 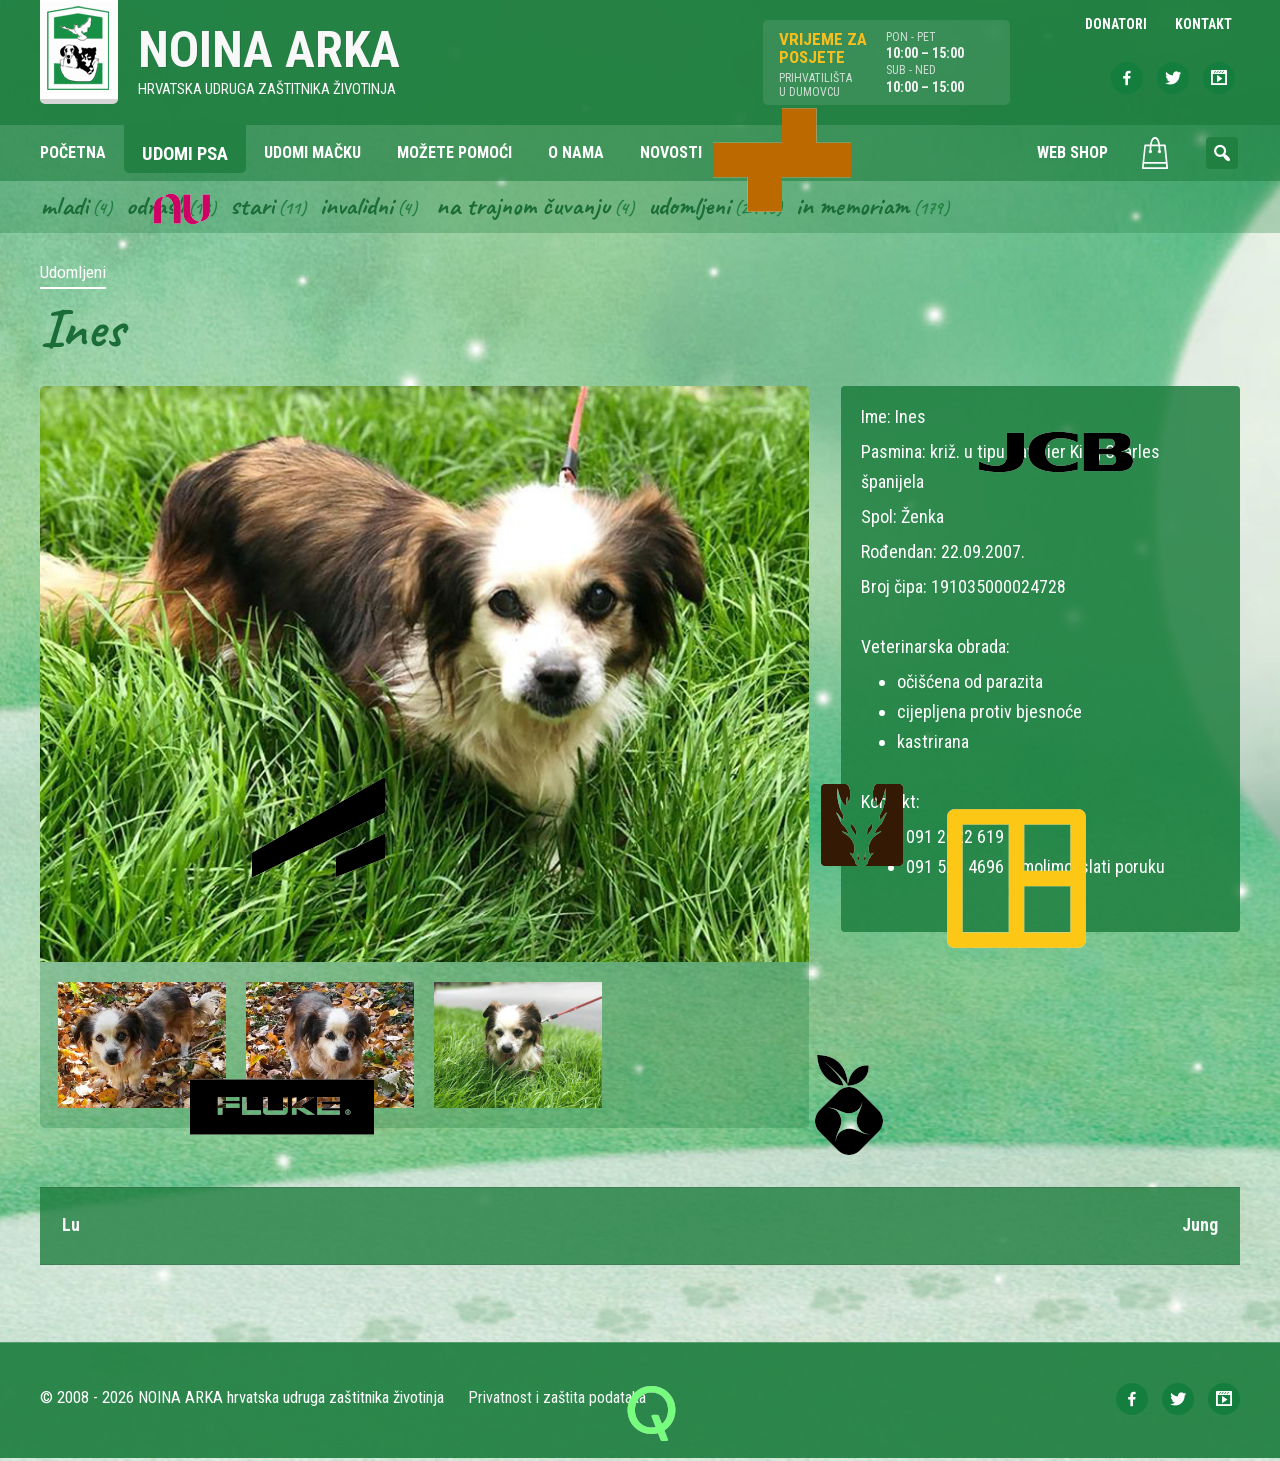 What do you see at coordinates (1056, 452) in the screenshot?
I see `pay with JCB credit card` at bounding box center [1056, 452].